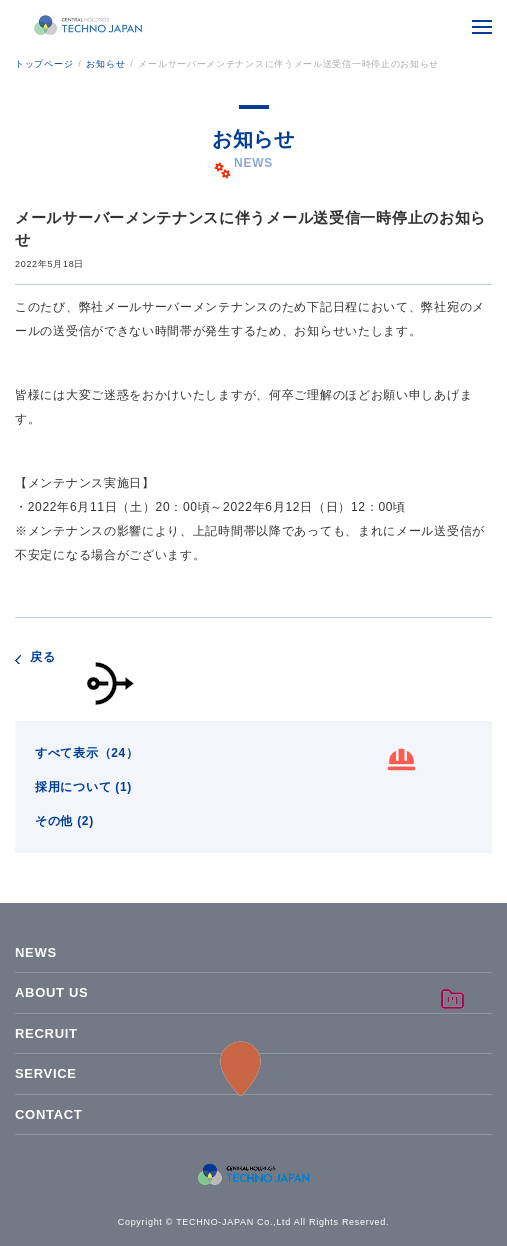 This screenshot has width=507, height=1246. I want to click on access settings or preferences, so click(222, 170).